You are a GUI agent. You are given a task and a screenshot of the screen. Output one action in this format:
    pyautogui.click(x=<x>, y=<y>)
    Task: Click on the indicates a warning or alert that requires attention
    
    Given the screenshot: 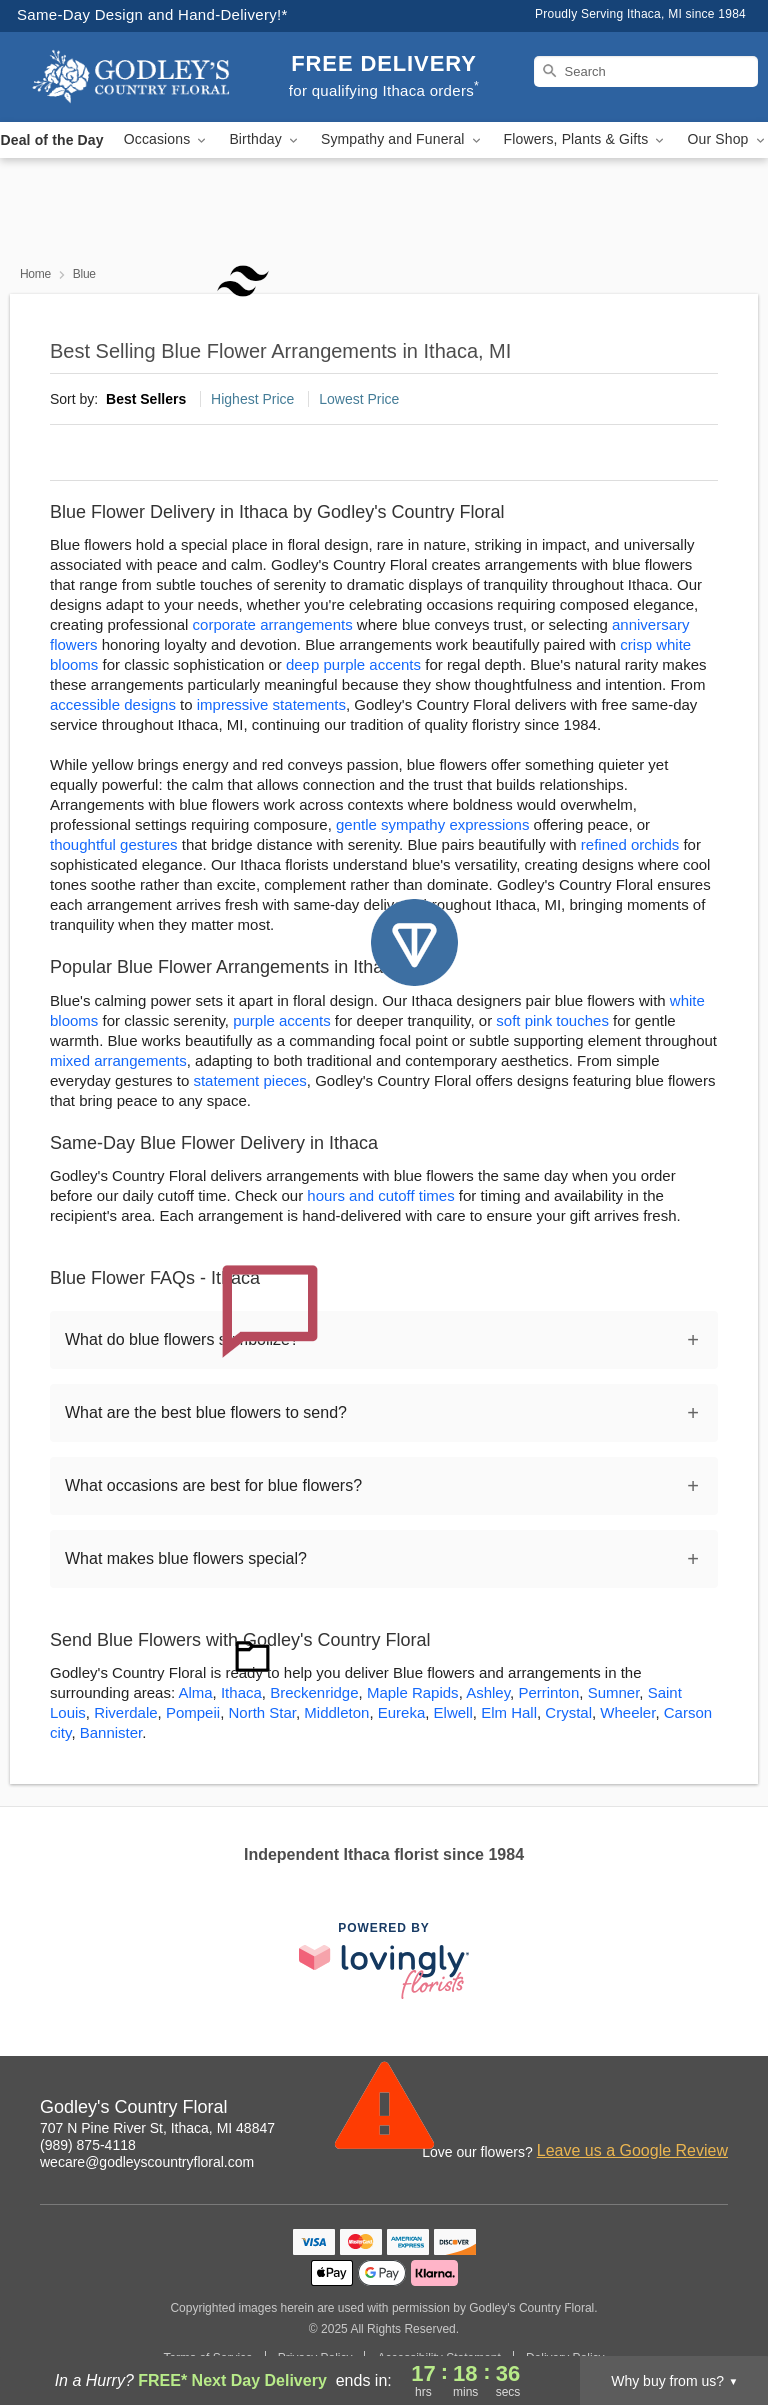 What is the action you would take?
    pyautogui.click(x=384, y=2106)
    